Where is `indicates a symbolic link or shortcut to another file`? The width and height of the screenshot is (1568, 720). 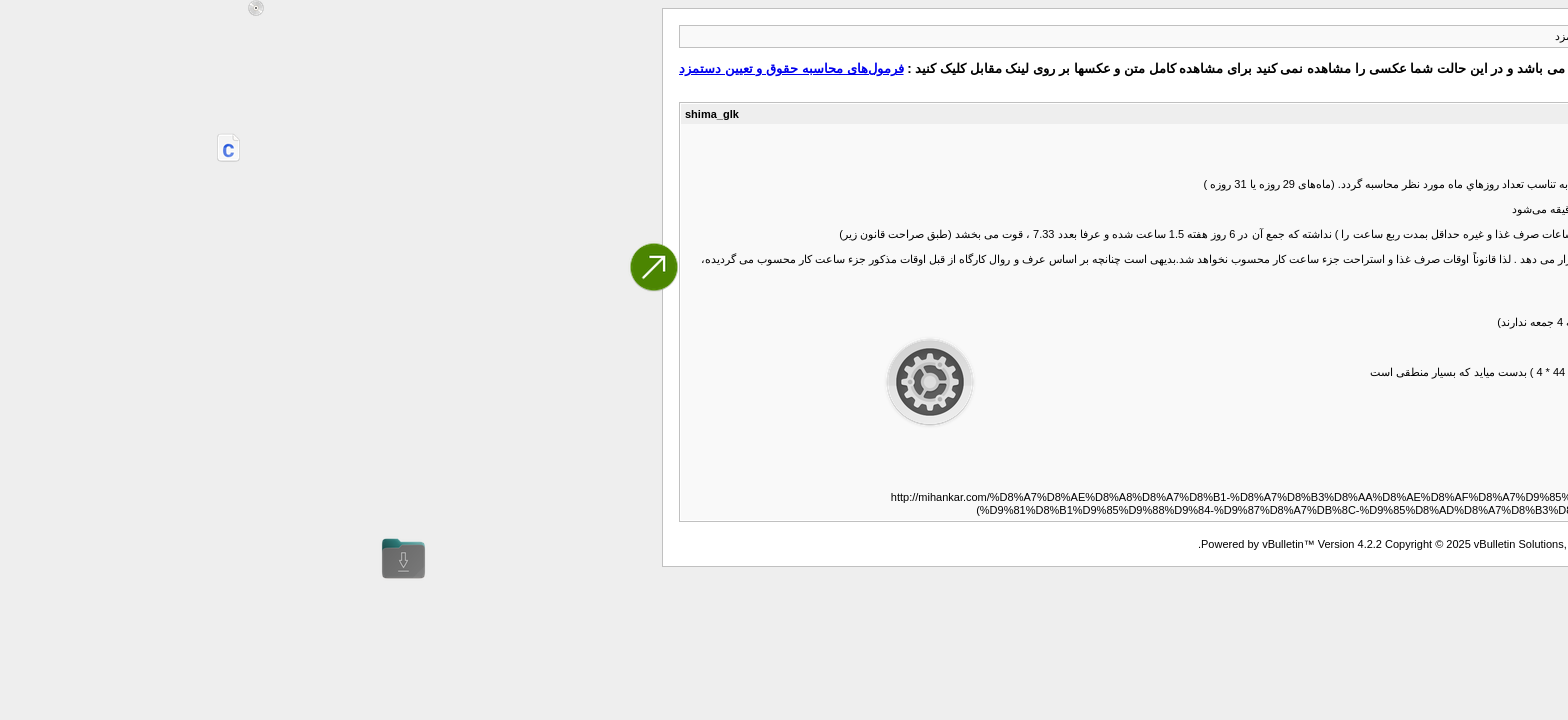 indicates a symbolic link or shortcut to another file is located at coordinates (654, 267).